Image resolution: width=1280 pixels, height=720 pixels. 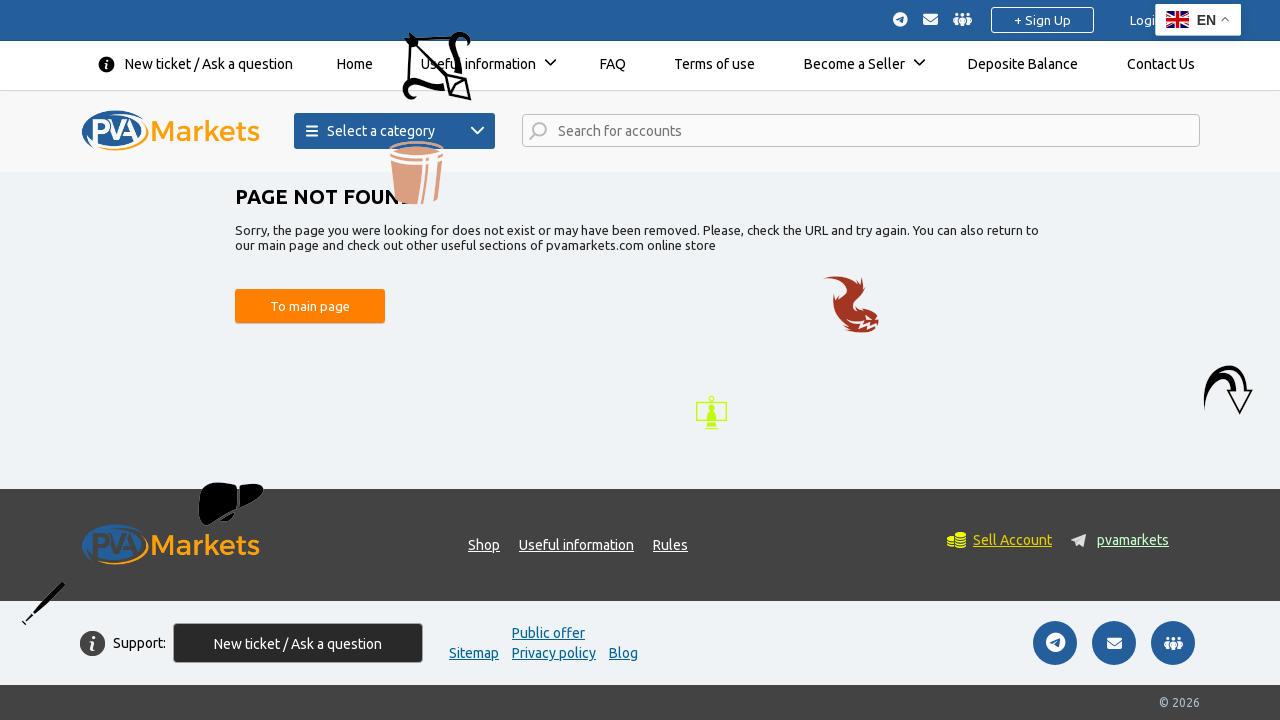 I want to click on access baseball or batting-related content, so click(x=43, y=604).